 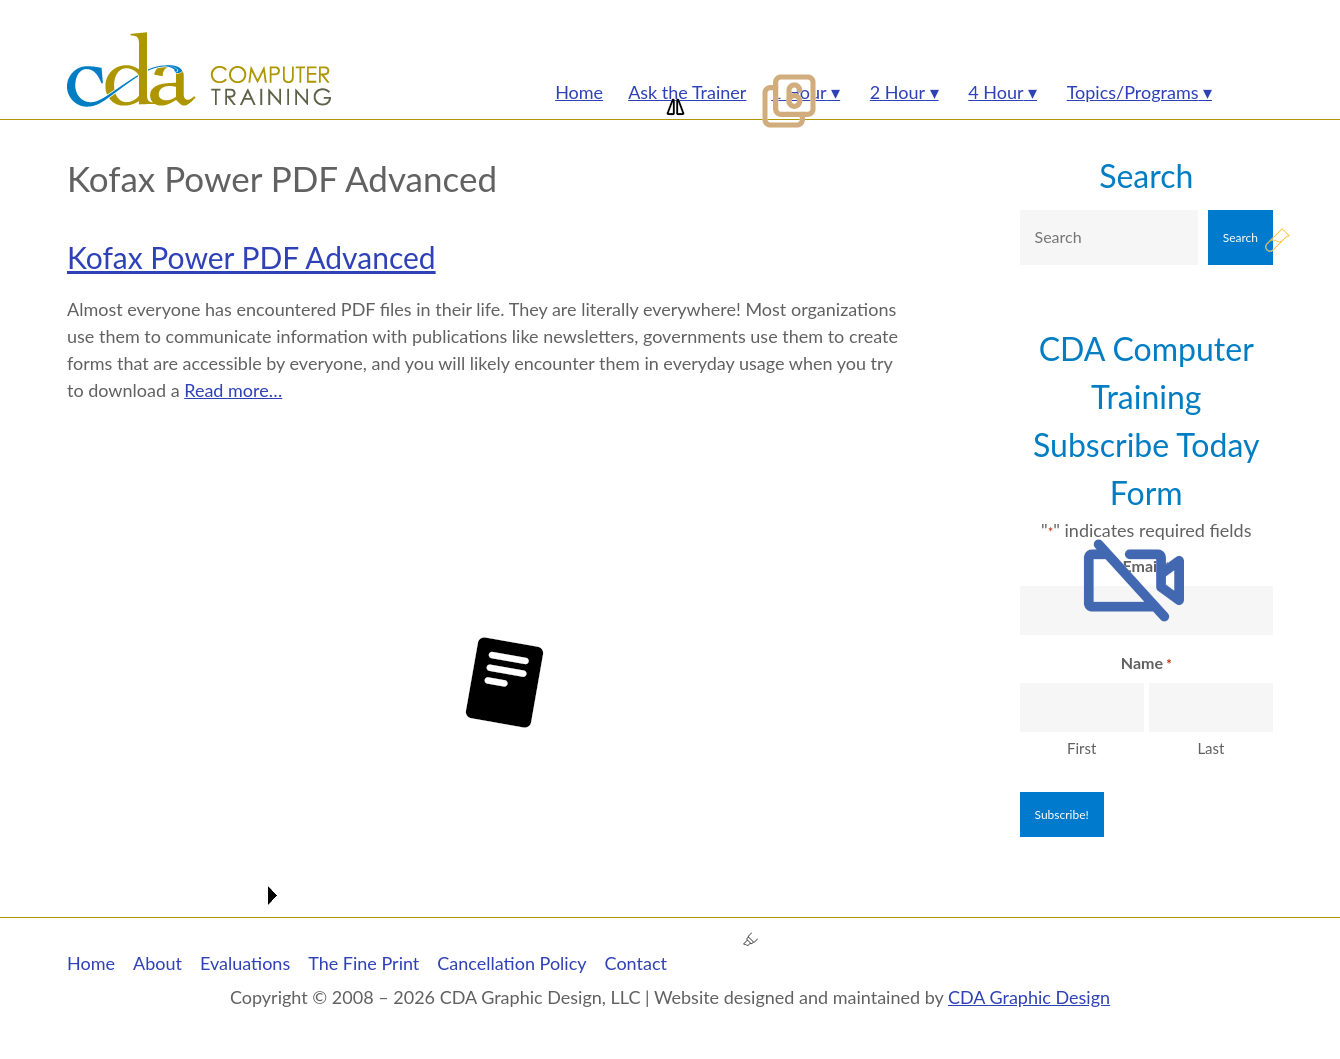 What do you see at coordinates (1131, 580) in the screenshot?
I see `turn off camera or disable video` at bounding box center [1131, 580].